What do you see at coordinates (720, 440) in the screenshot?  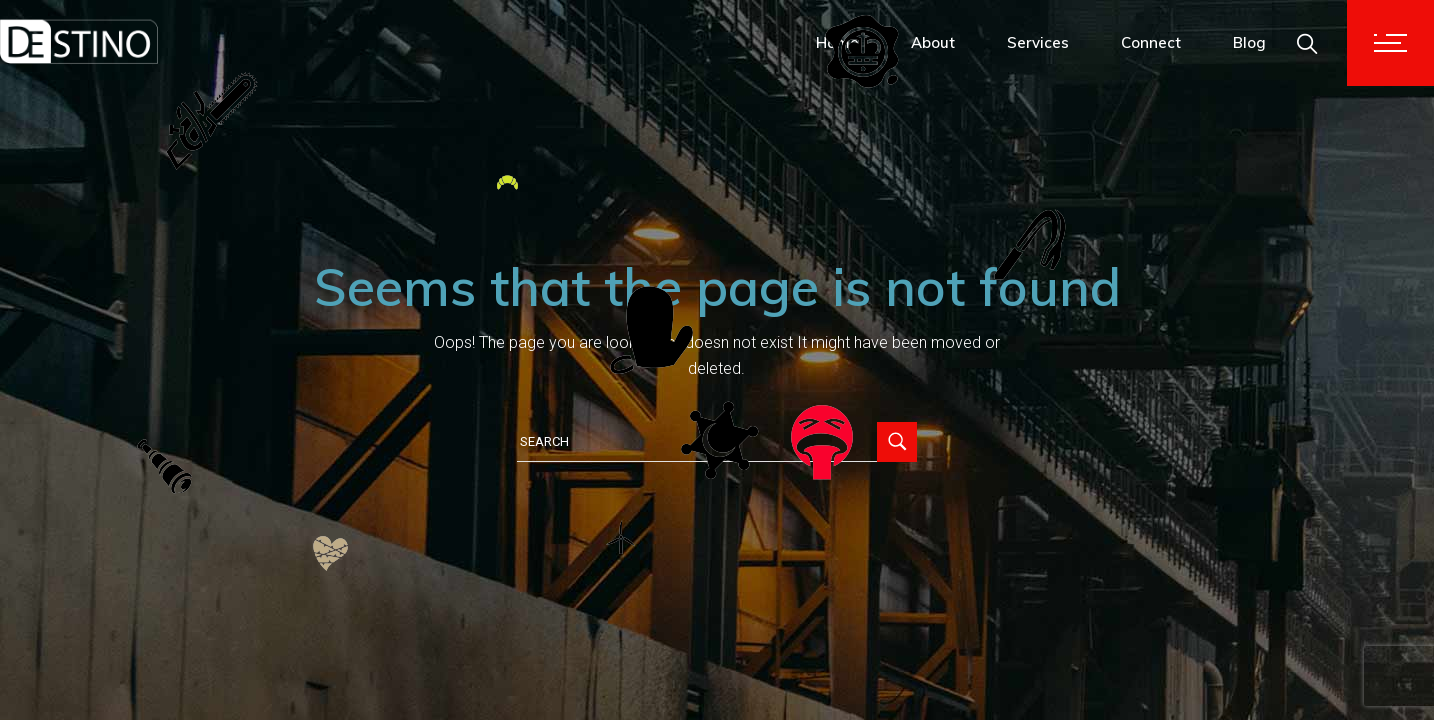 I see `indicates law enforcement or sheriff-related content` at bounding box center [720, 440].